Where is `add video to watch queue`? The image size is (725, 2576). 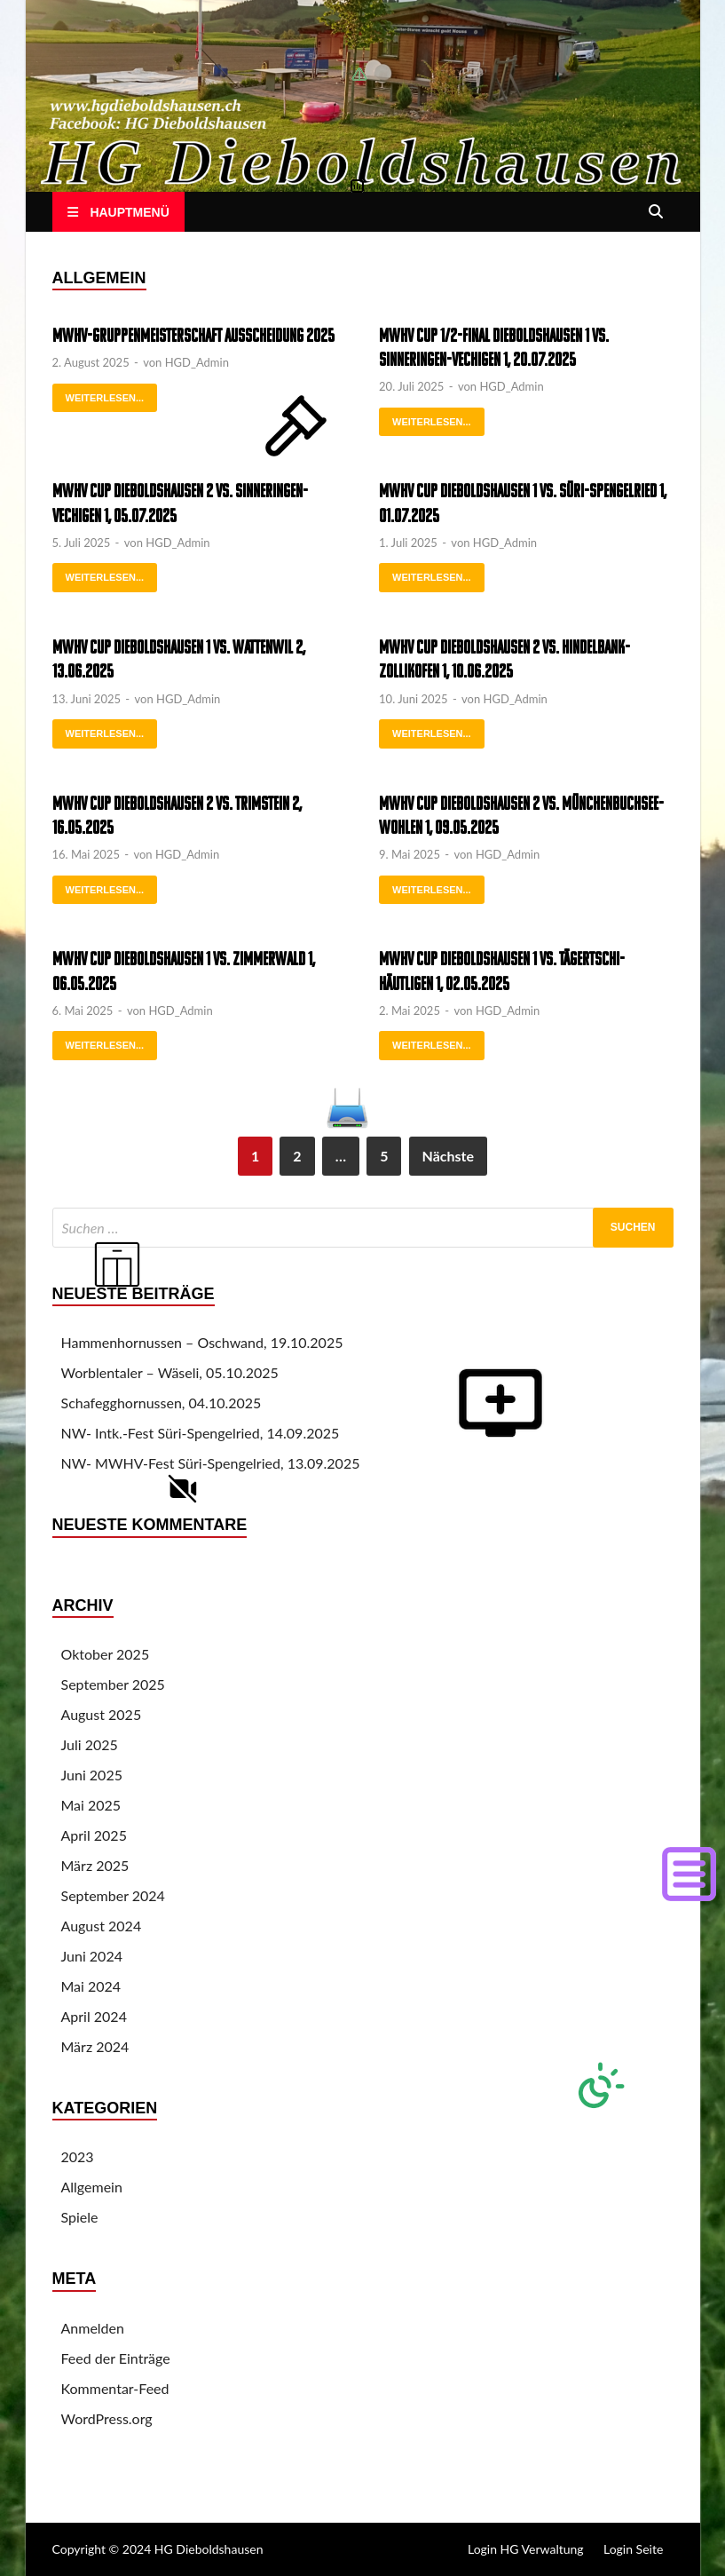 add video to watch queue is located at coordinates (500, 1403).